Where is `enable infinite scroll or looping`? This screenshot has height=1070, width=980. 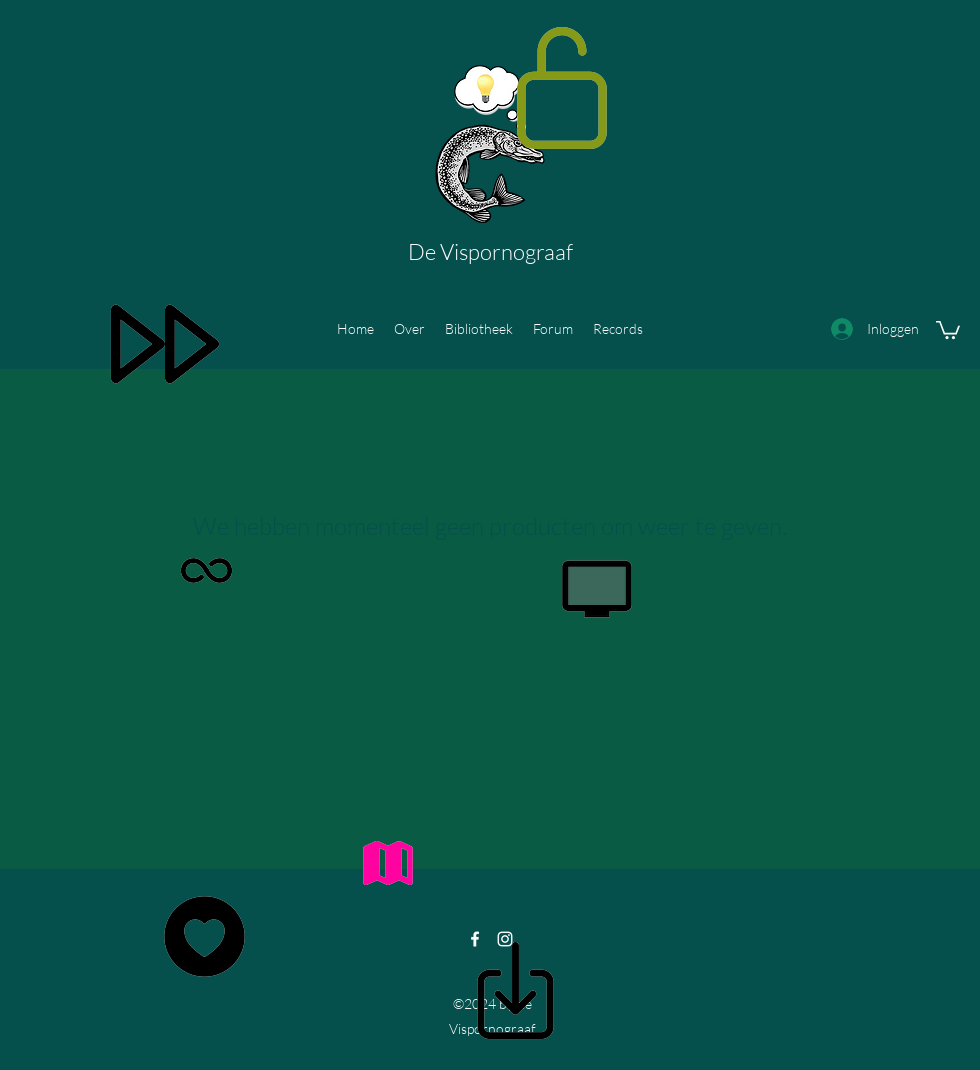
enable infinite scroll or looping is located at coordinates (206, 570).